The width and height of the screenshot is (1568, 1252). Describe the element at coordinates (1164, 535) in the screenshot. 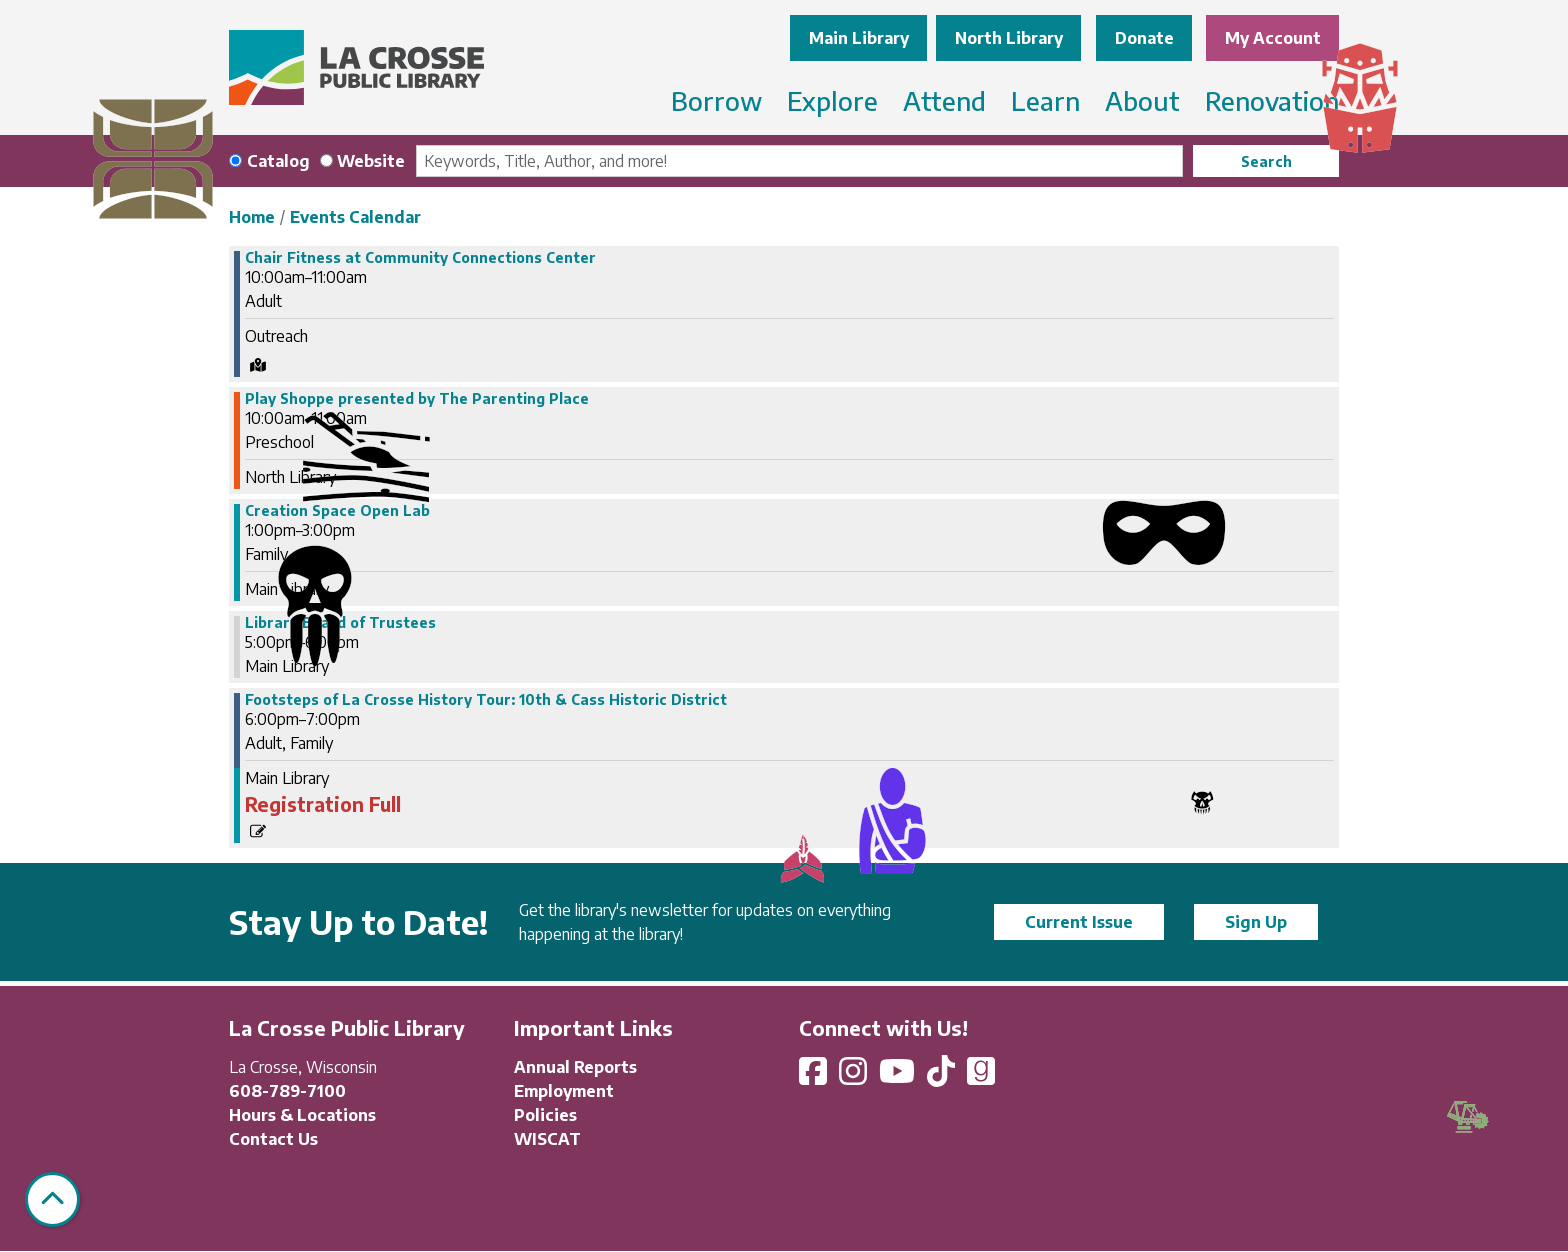

I see `enable incognito or private browsing mode` at that location.